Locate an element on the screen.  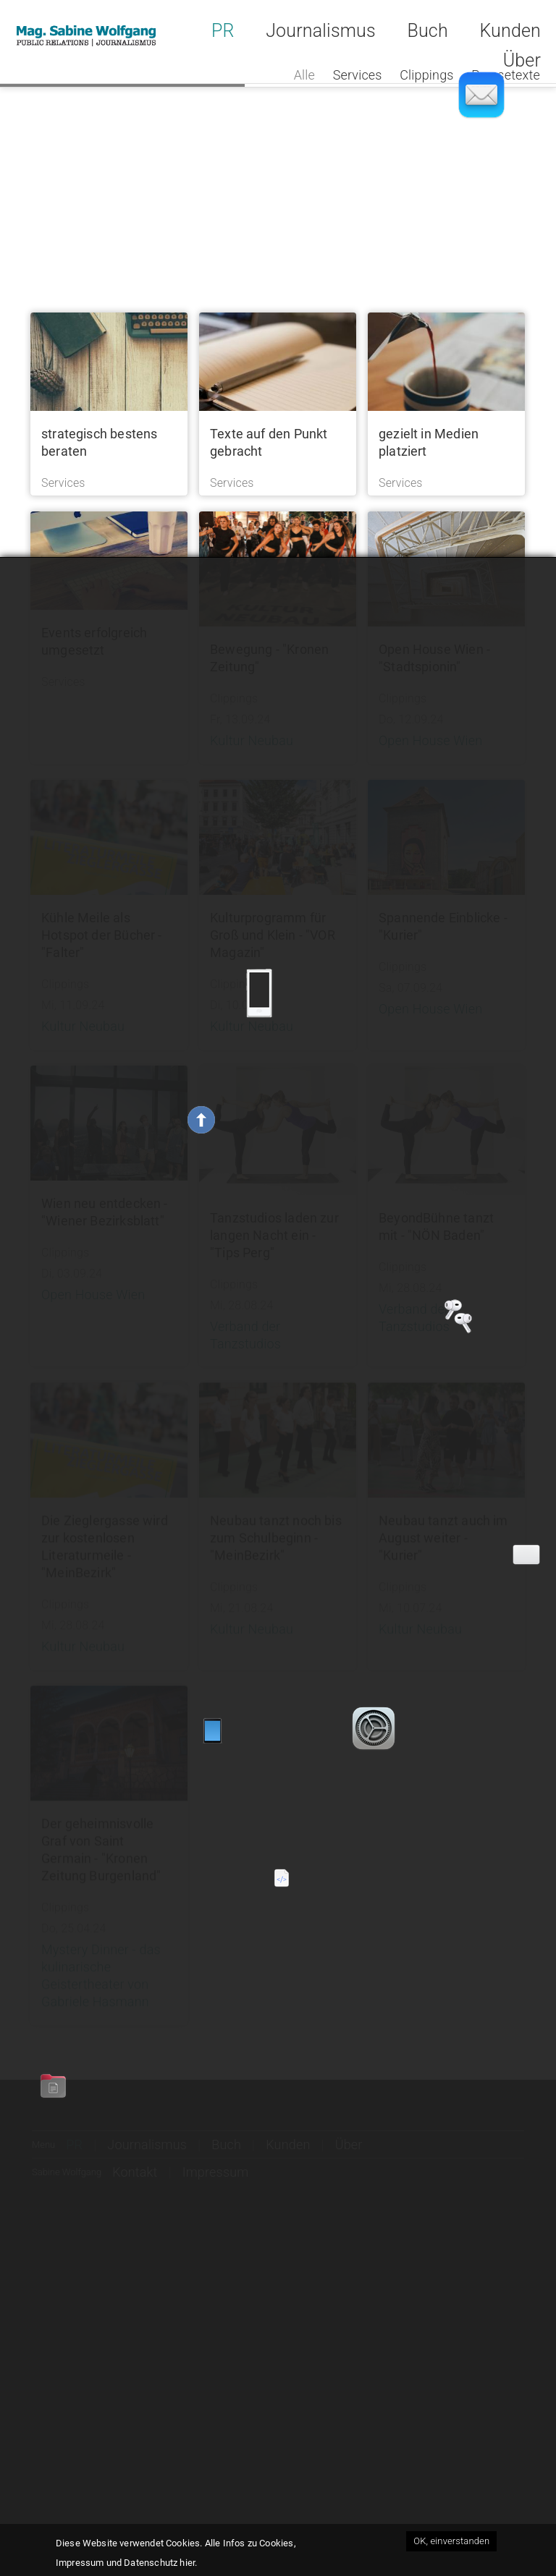
iPod nano device connected is located at coordinates (259, 993).